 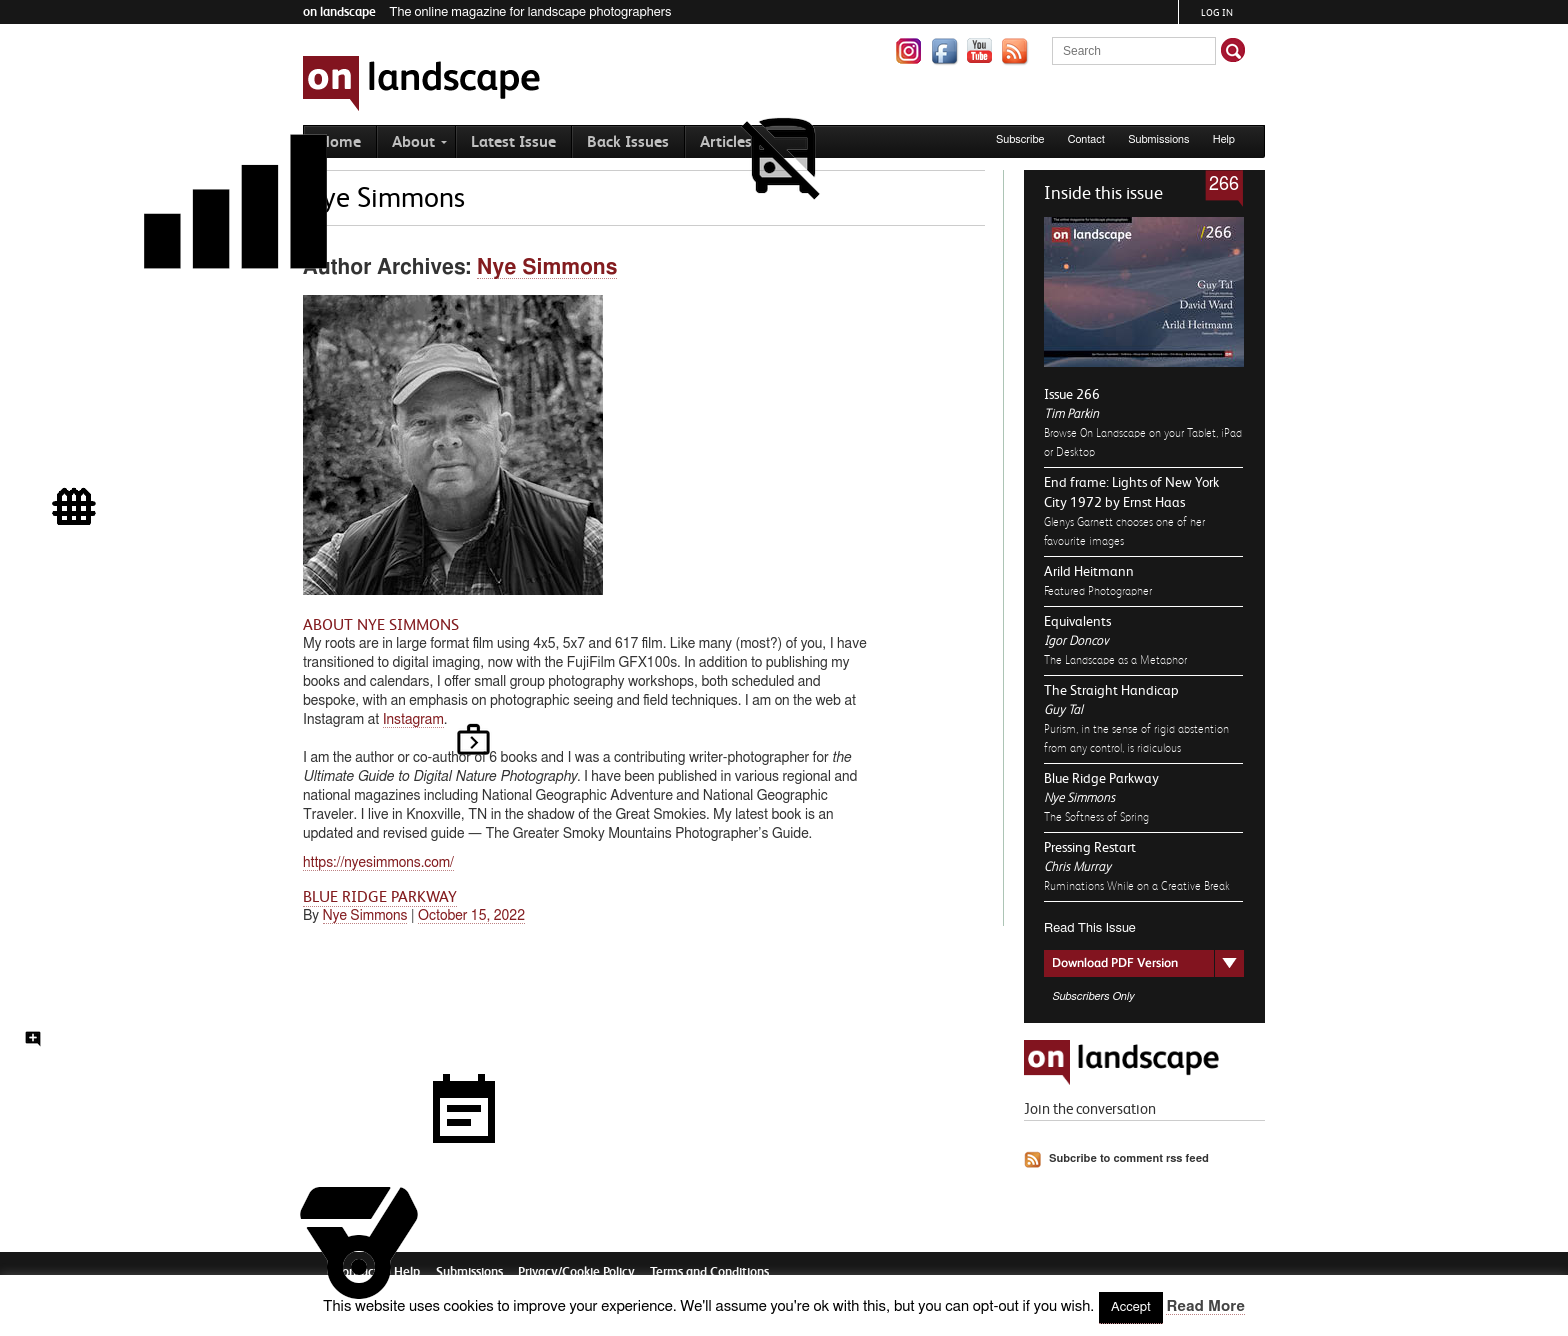 I want to click on schedule task for next week, so click(x=473, y=738).